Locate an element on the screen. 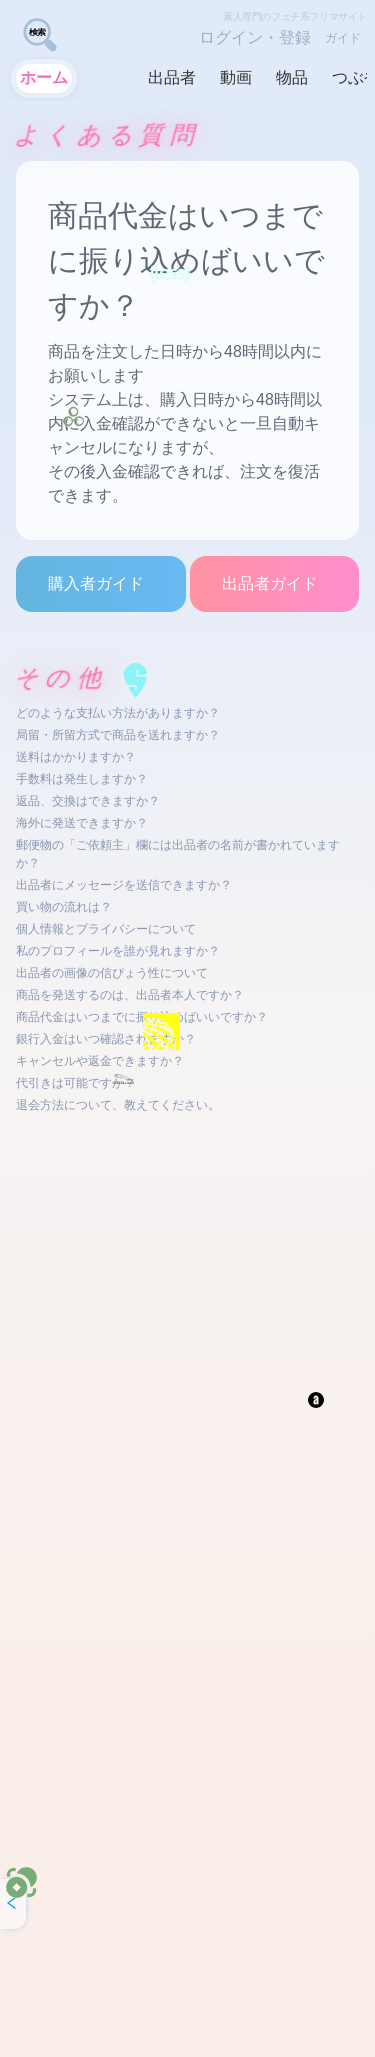  united airlines app or website is located at coordinates (161, 1031).